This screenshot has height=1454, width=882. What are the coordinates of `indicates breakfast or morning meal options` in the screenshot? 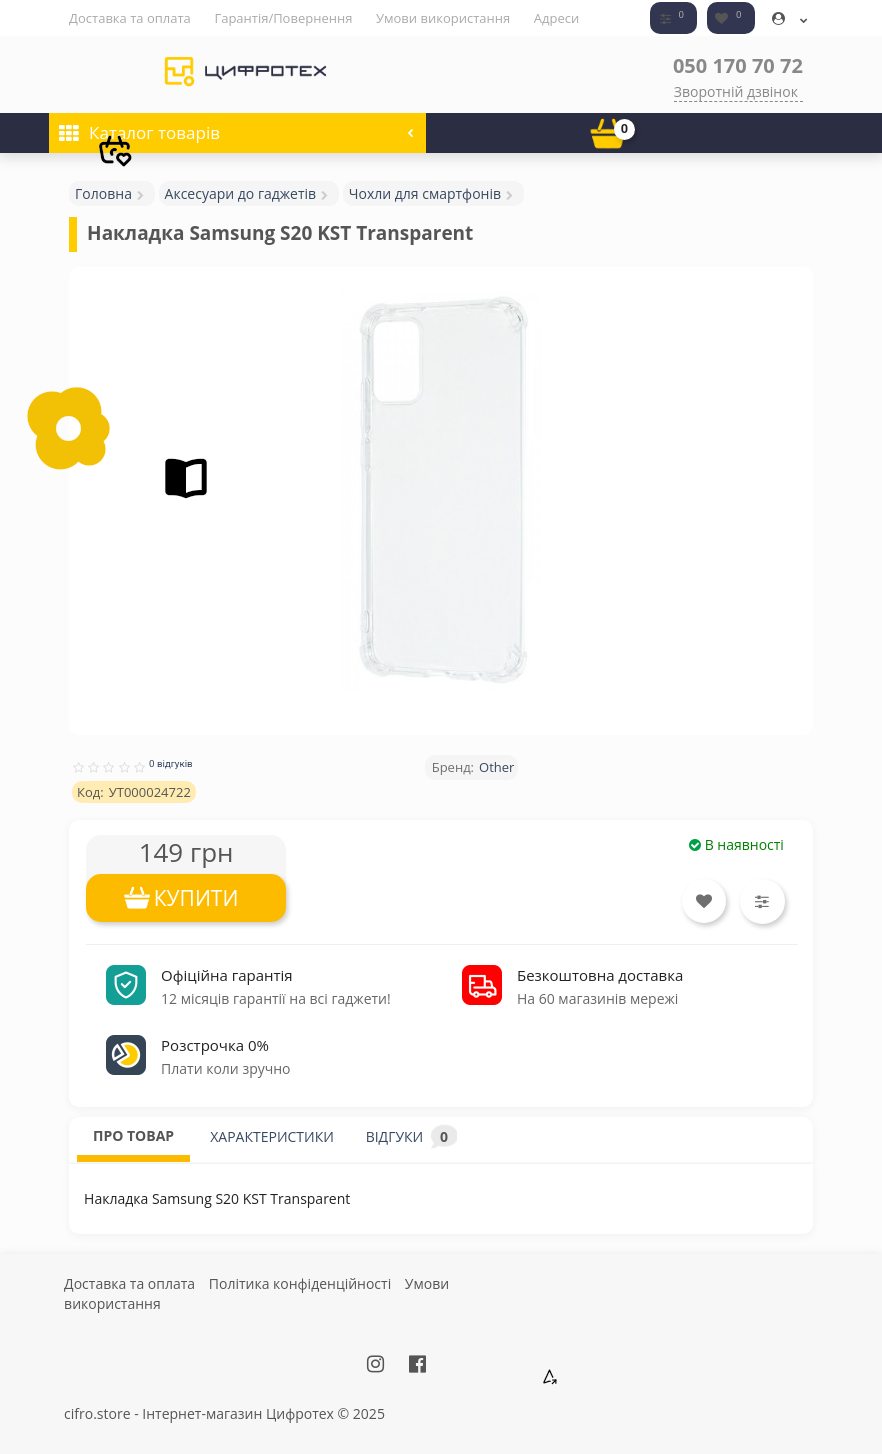 It's located at (68, 428).